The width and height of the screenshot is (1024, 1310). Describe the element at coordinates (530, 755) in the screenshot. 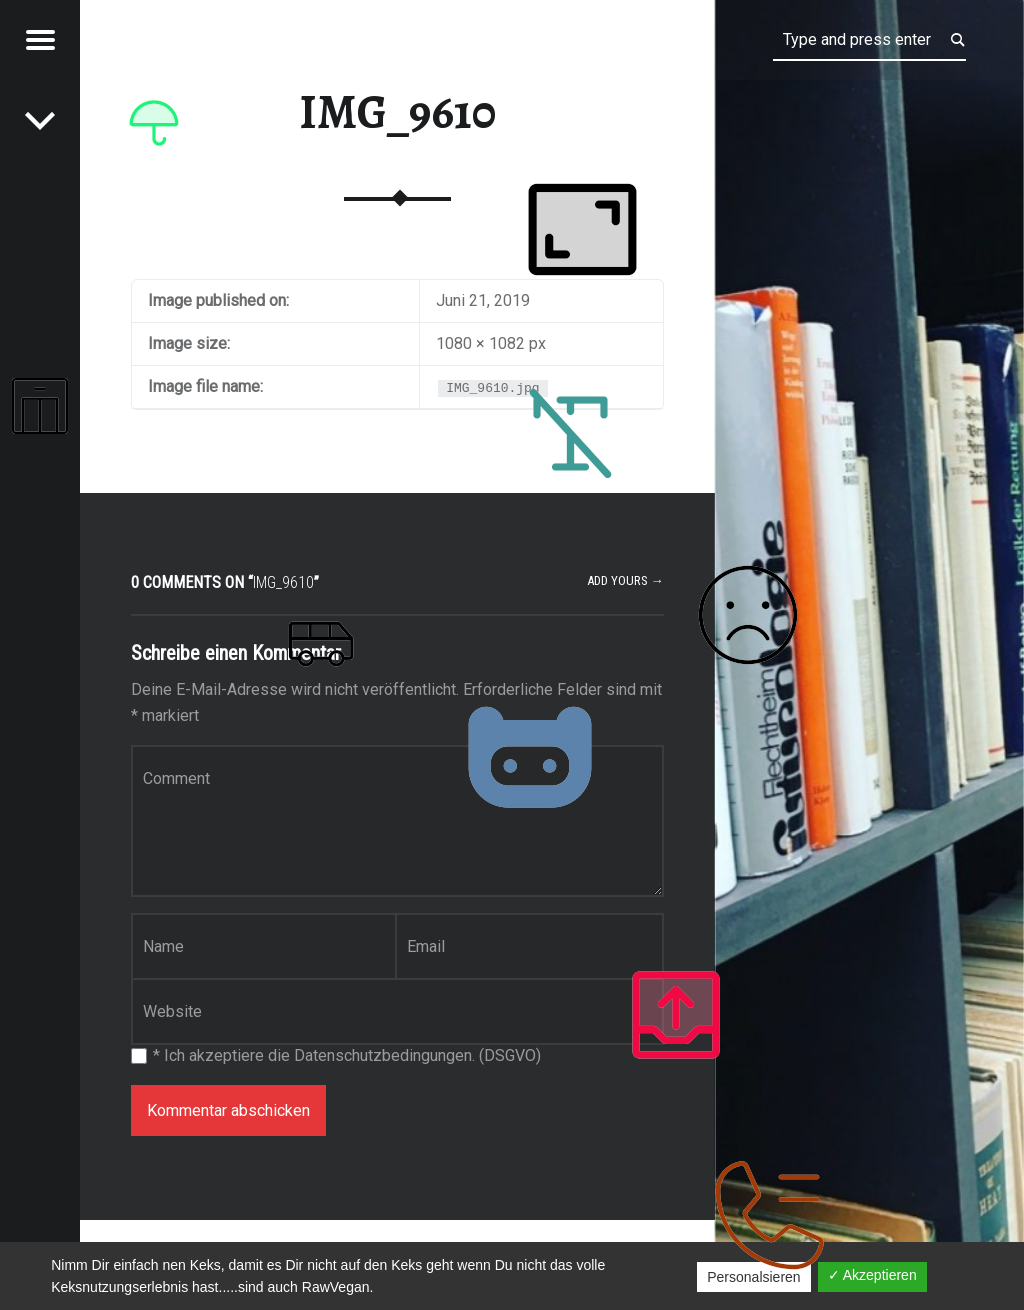

I see `finn the human character icon from adventure time` at that location.